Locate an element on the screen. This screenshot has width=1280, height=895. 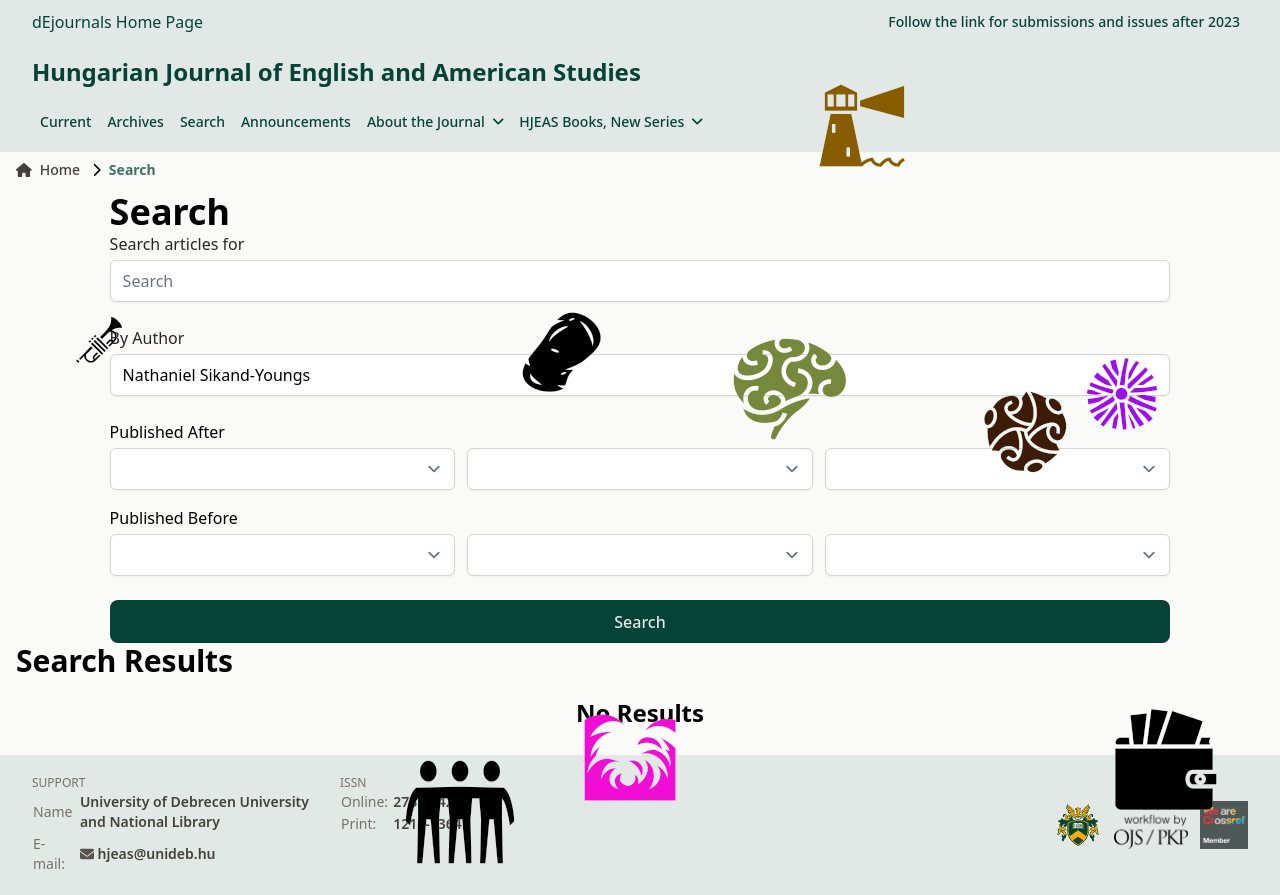
access your wallet or payment methods is located at coordinates (1164, 761).